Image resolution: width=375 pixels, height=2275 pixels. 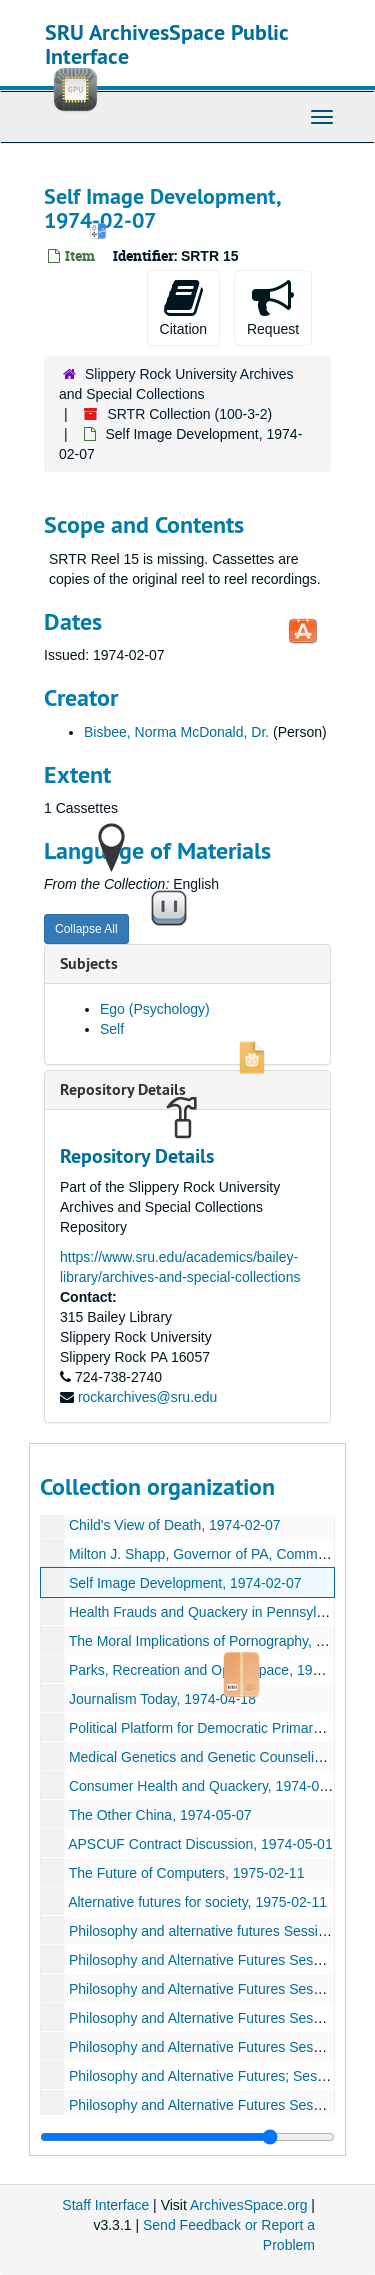 What do you see at coordinates (98, 231) in the screenshot?
I see `open the character map application` at bounding box center [98, 231].